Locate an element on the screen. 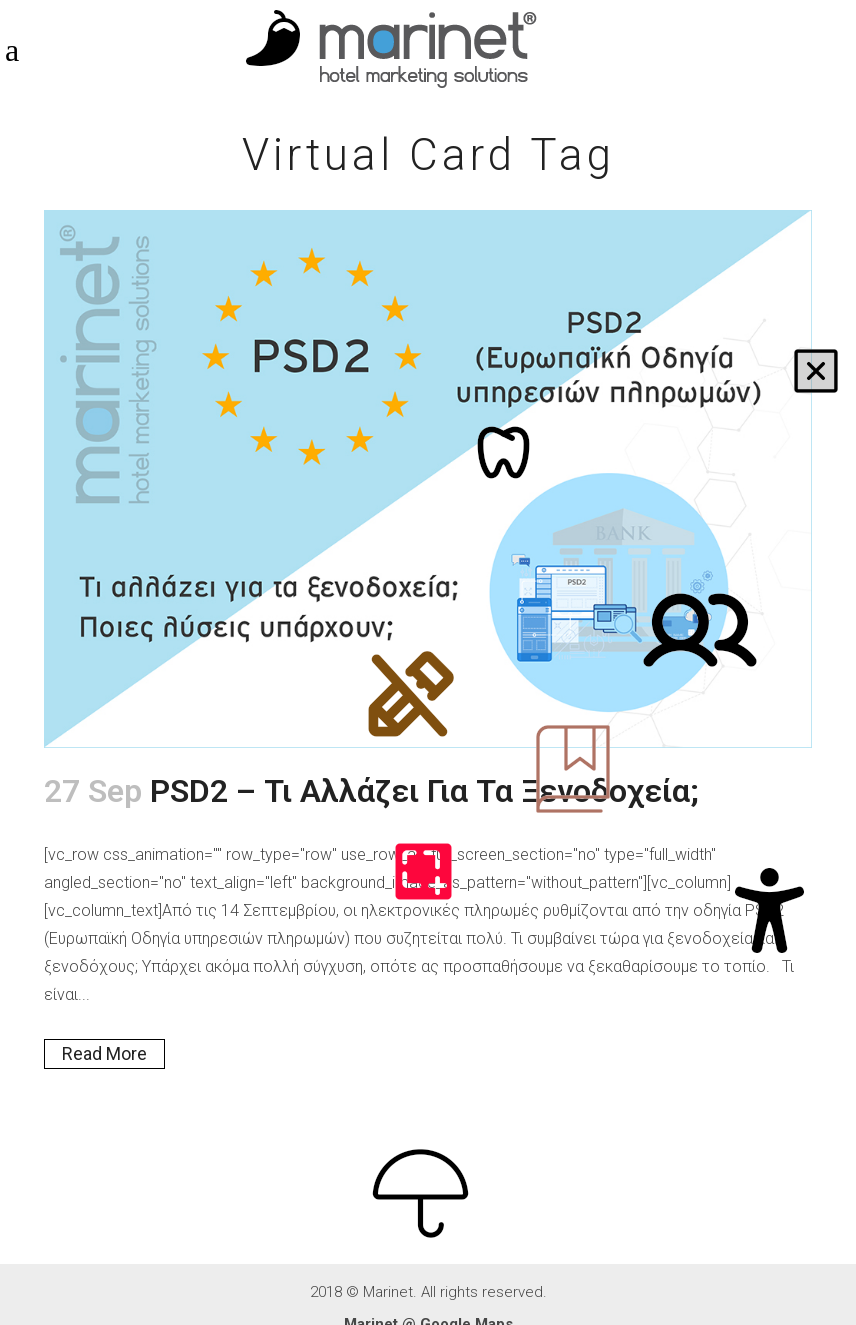  access your bookmarked reading list is located at coordinates (573, 769).